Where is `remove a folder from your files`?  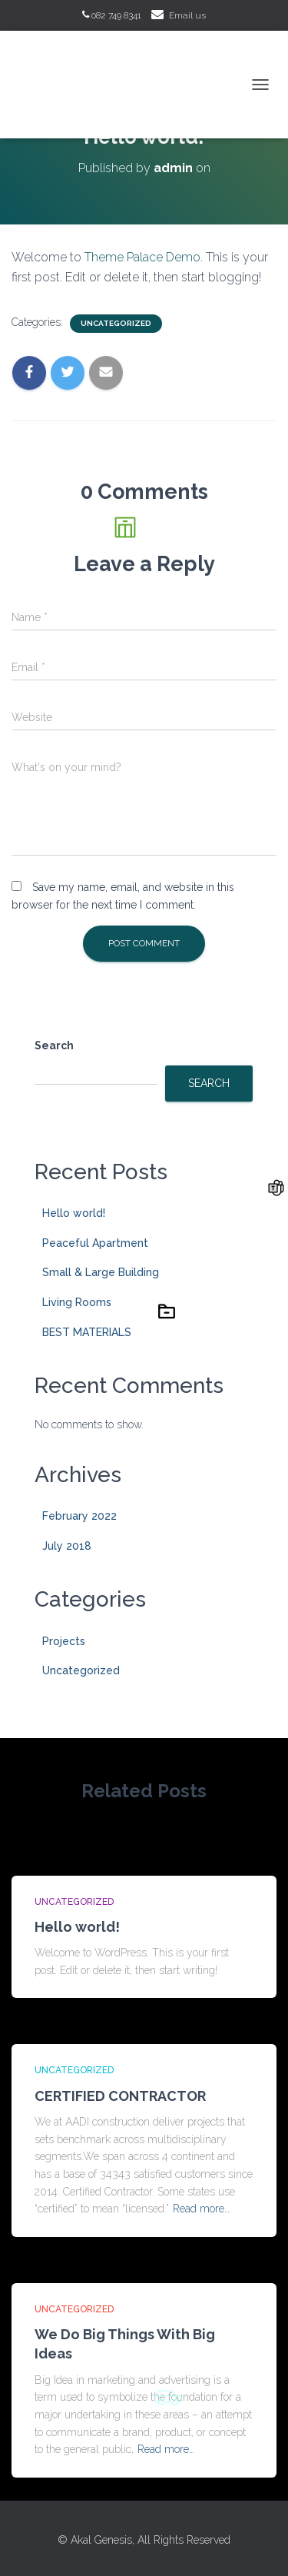
remove a folder from your files is located at coordinates (167, 1311).